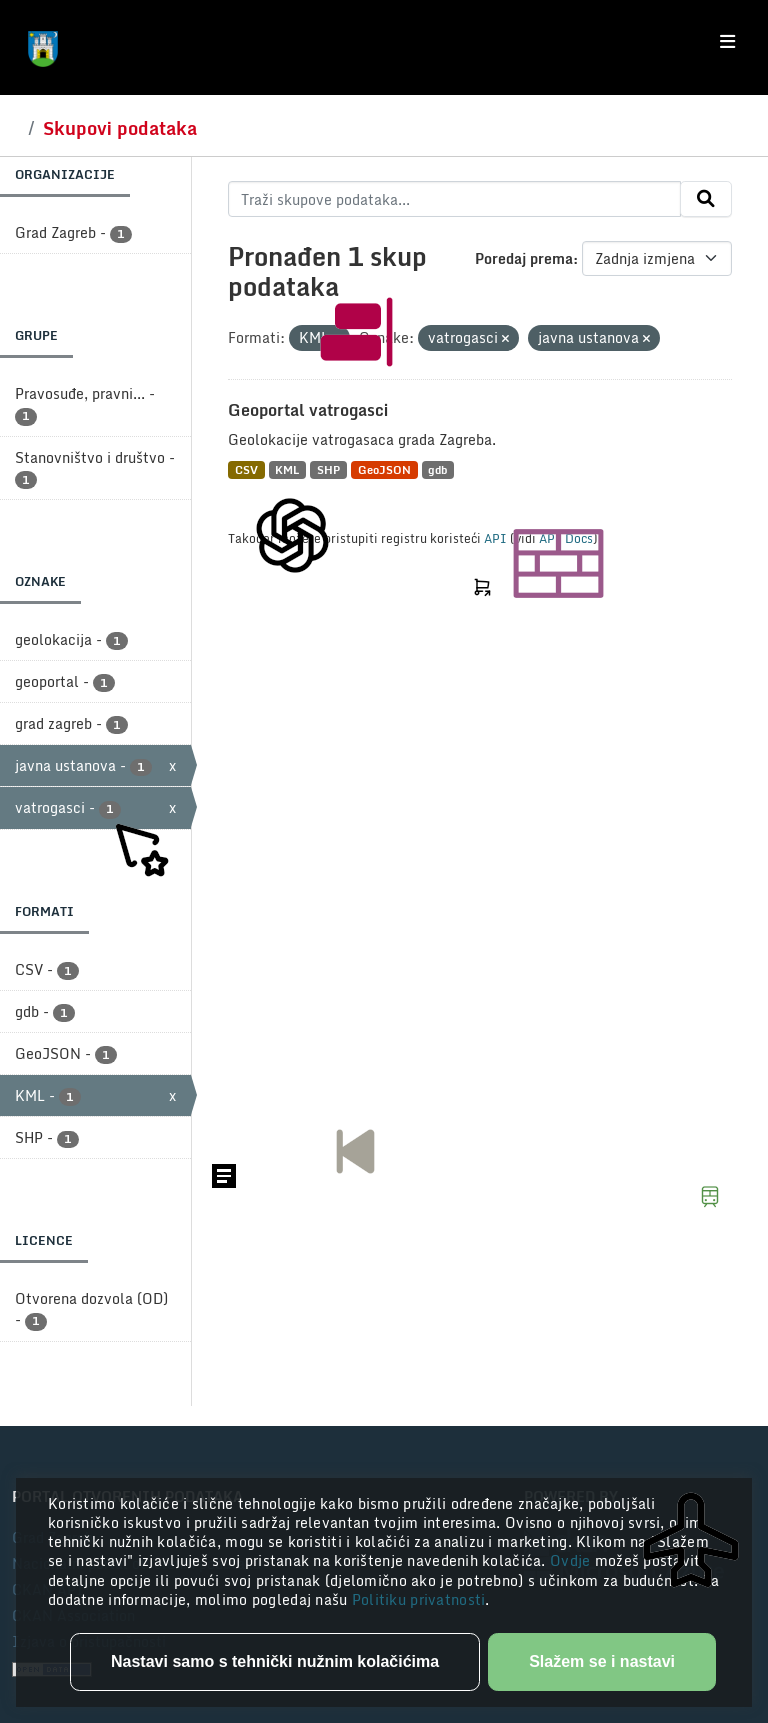  I want to click on open OpenAI or ChatGPT app, so click(292, 535).